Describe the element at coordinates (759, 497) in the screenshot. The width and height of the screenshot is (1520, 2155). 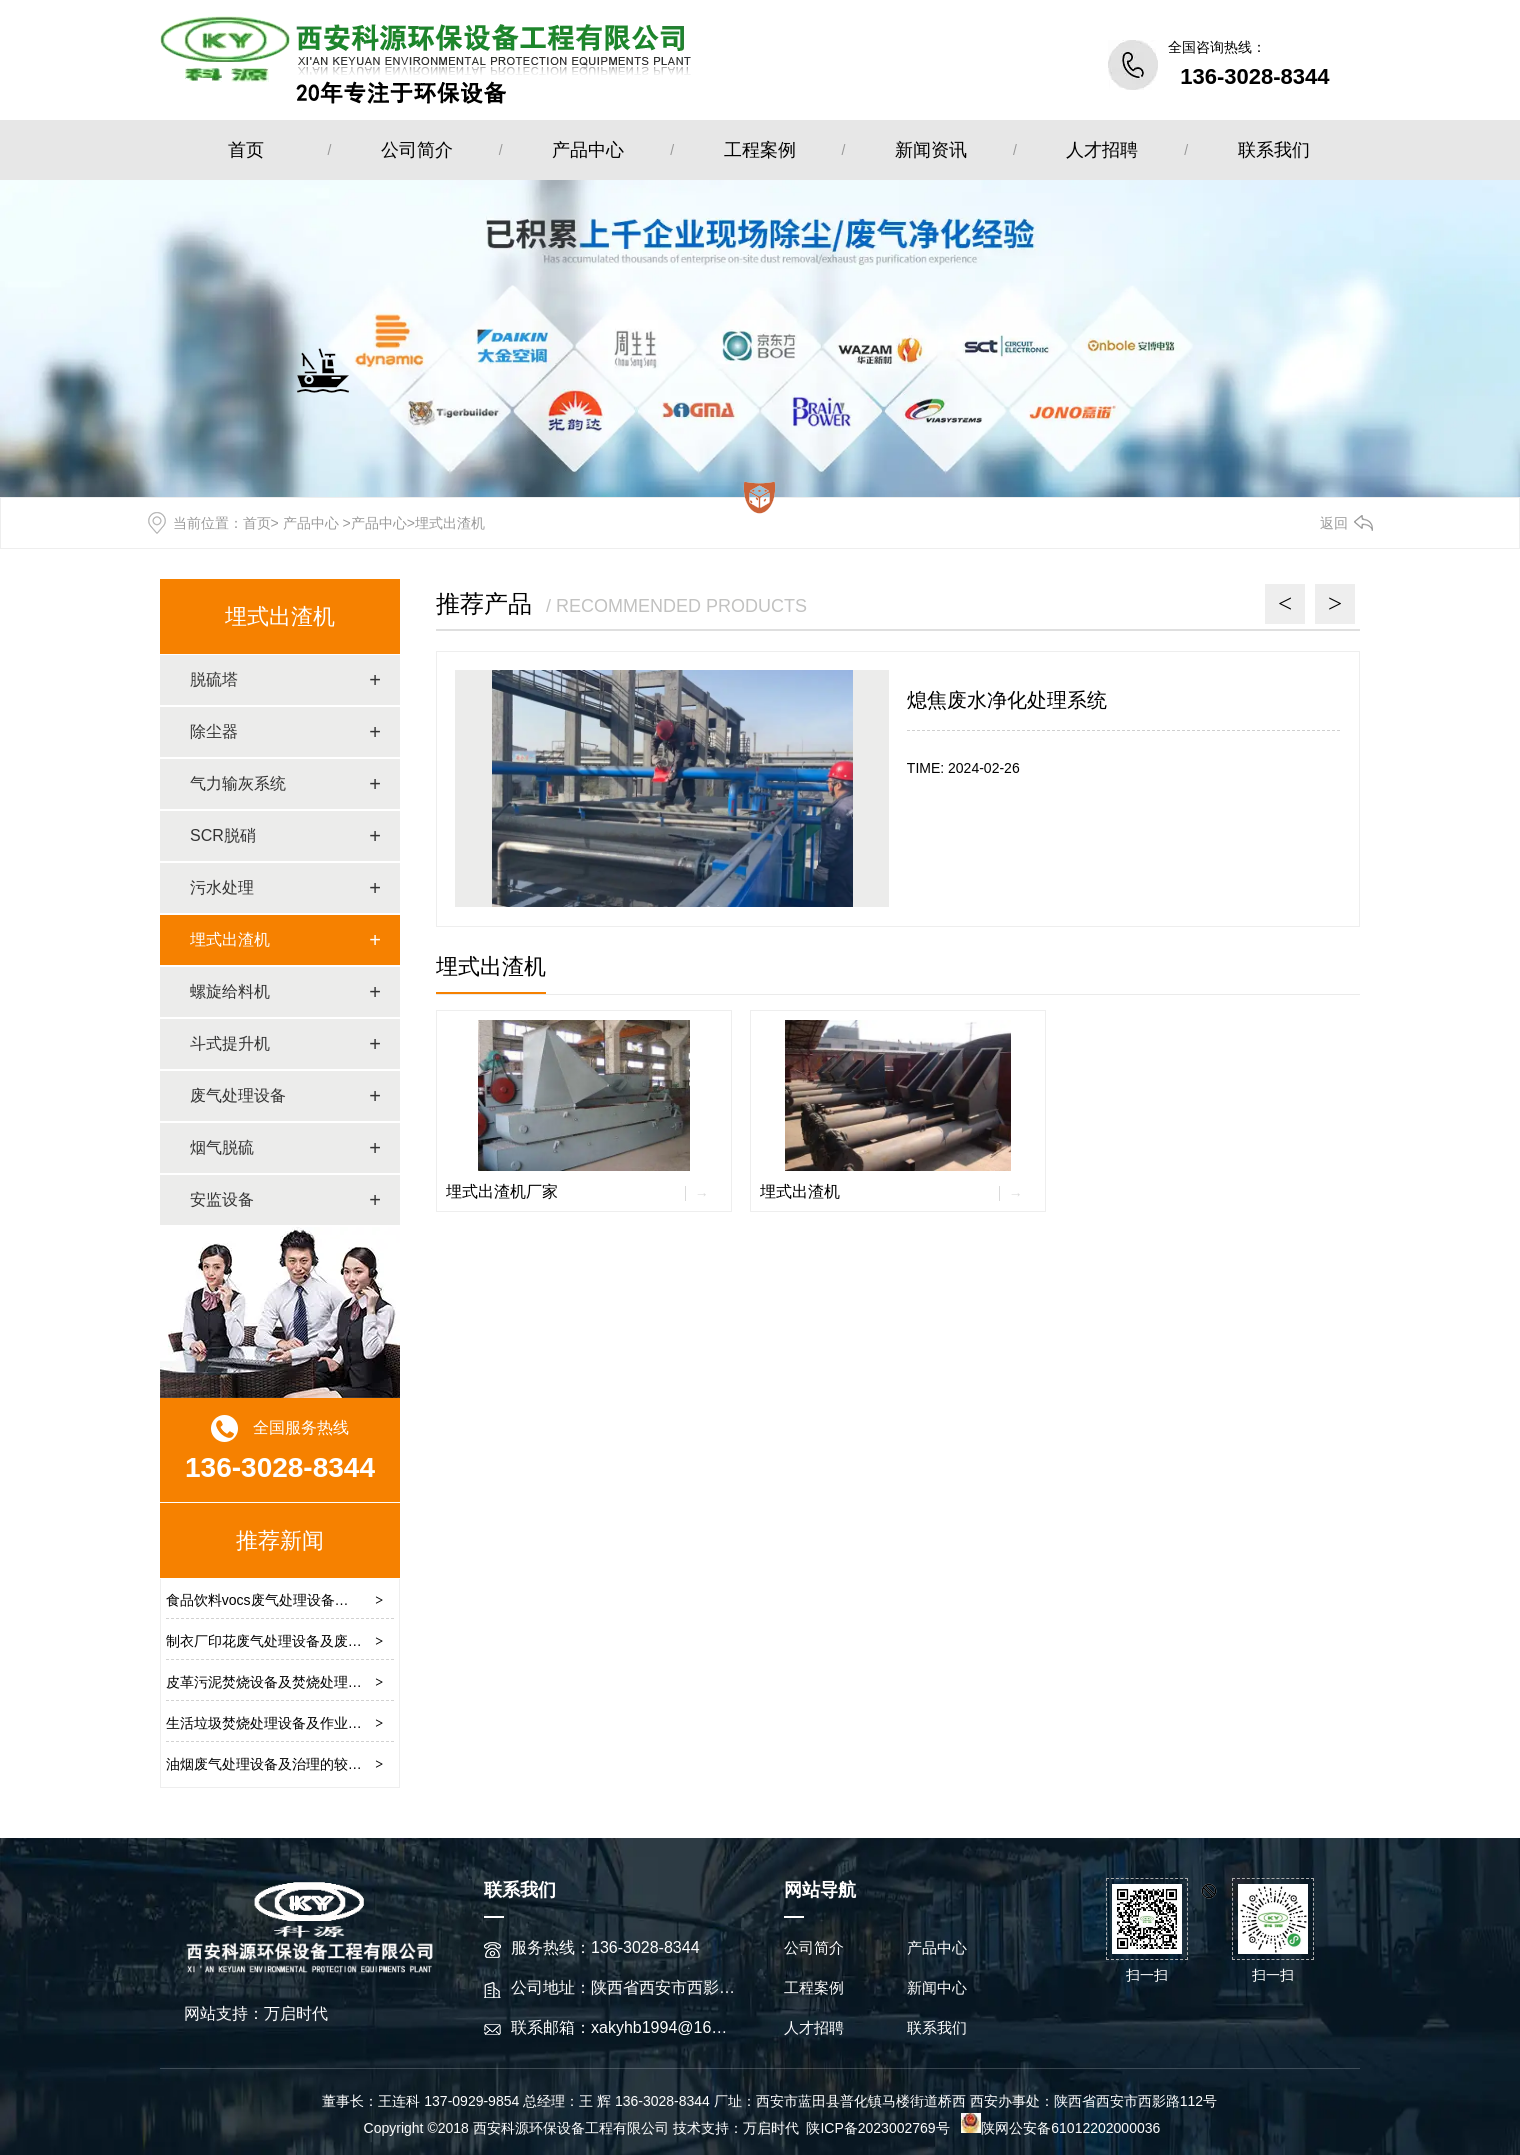
I see `access game protection or security settings` at that location.